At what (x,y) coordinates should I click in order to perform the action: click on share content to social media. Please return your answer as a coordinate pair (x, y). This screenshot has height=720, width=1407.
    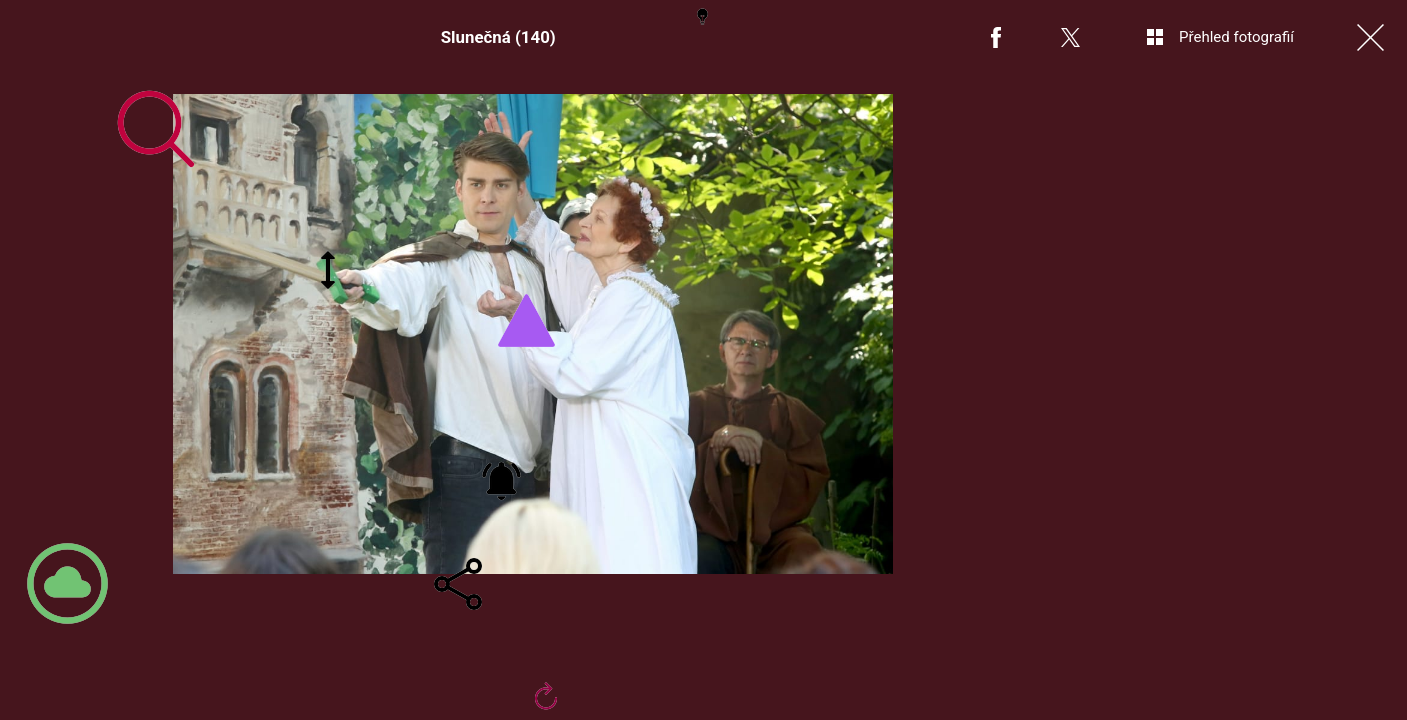
    Looking at the image, I should click on (458, 584).